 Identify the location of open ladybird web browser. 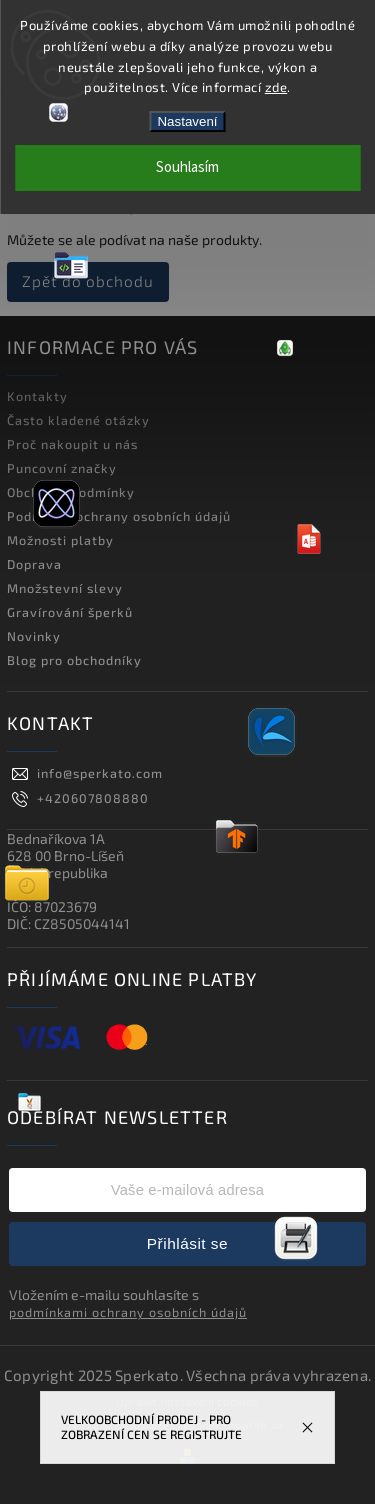
(56, 503).